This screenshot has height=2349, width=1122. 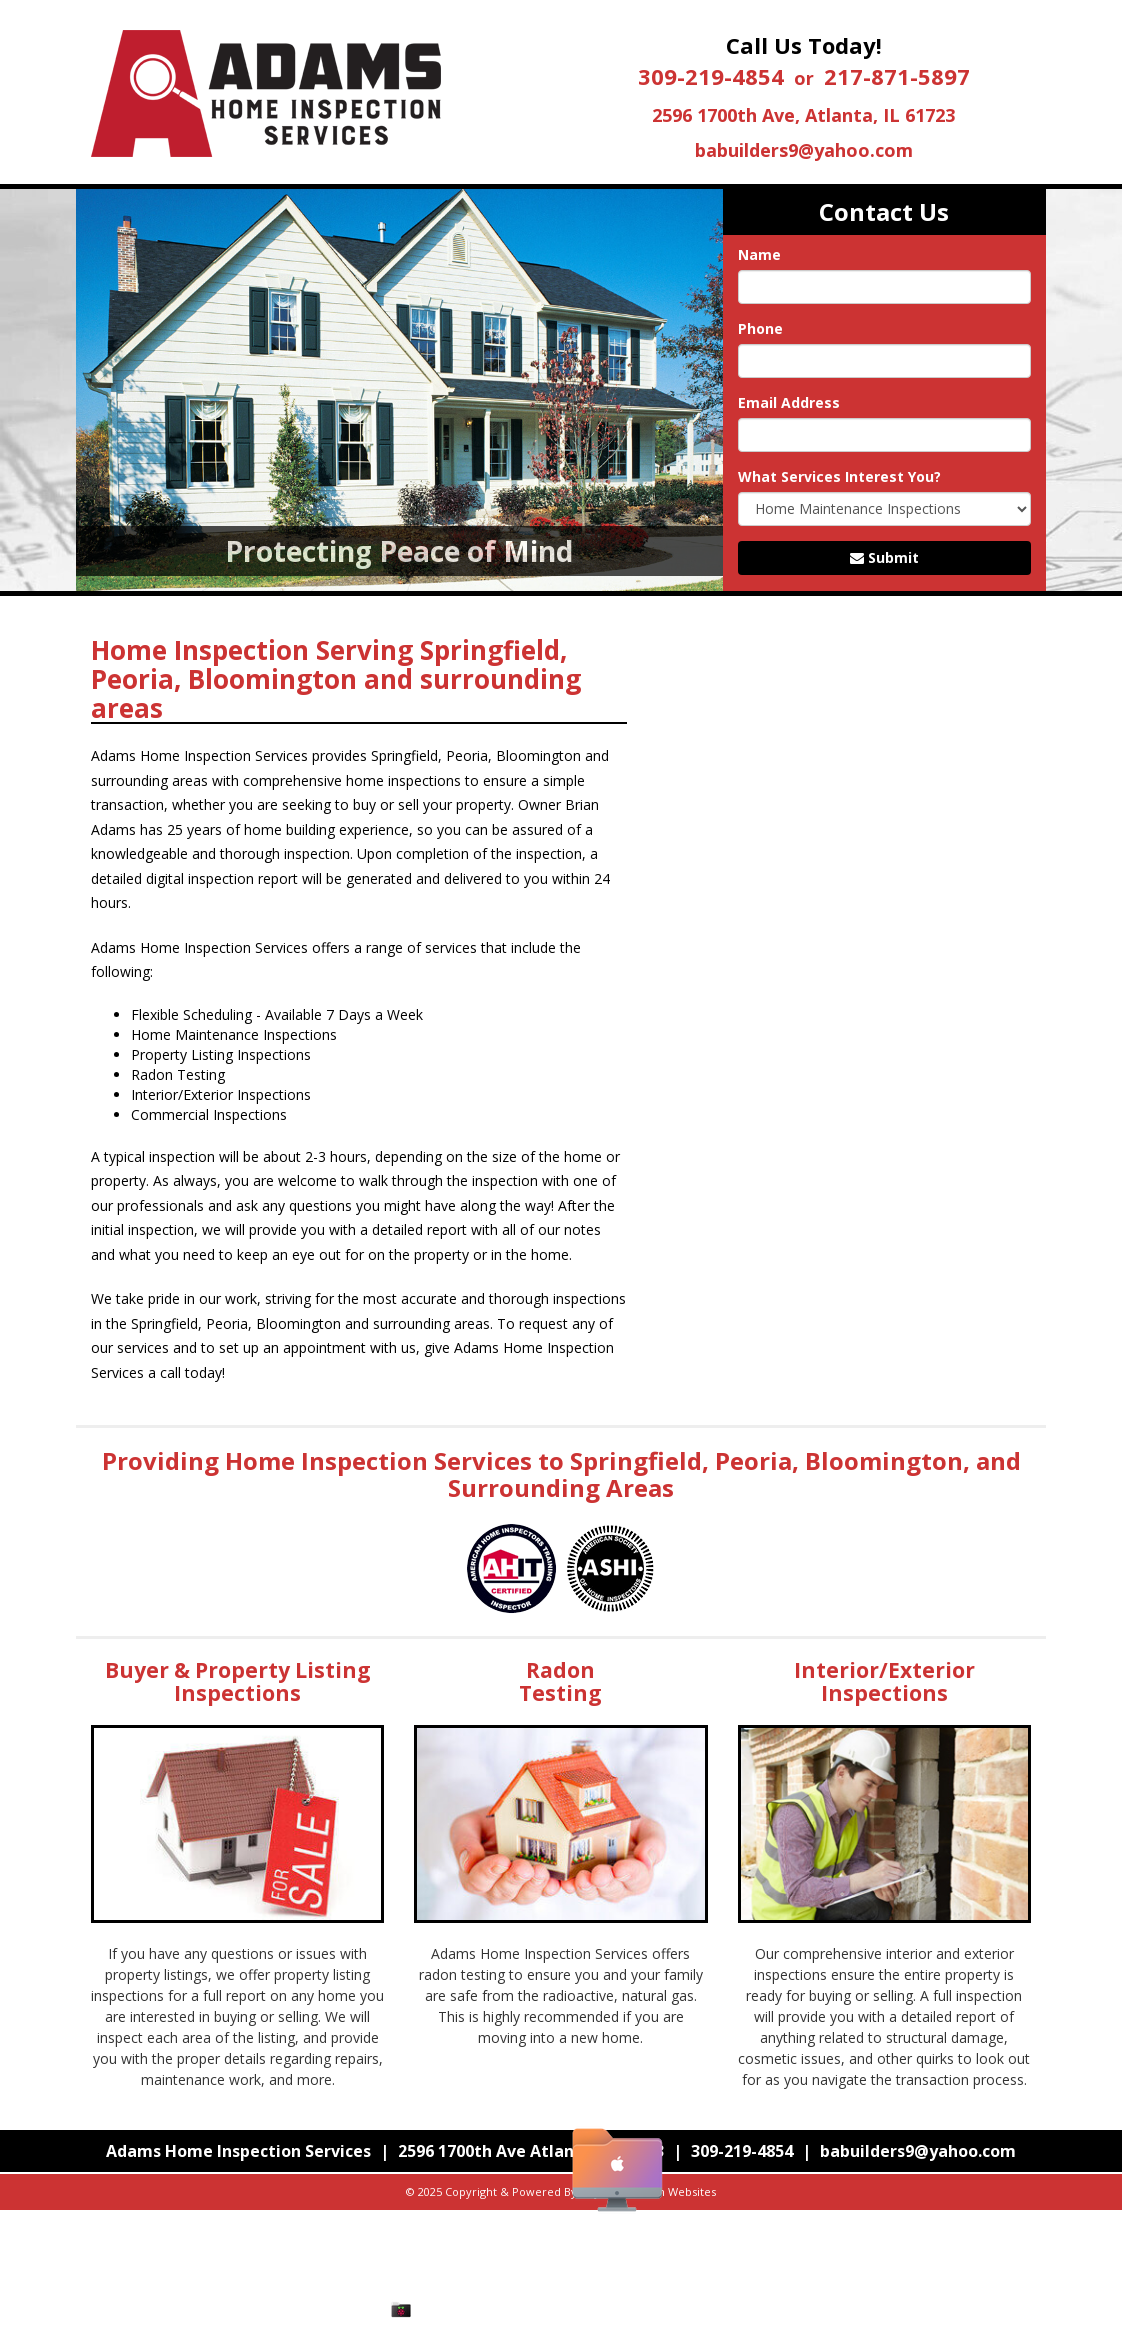 I want to click on folder containing Raspberry Pi project files, so click(x=401, y=2310).